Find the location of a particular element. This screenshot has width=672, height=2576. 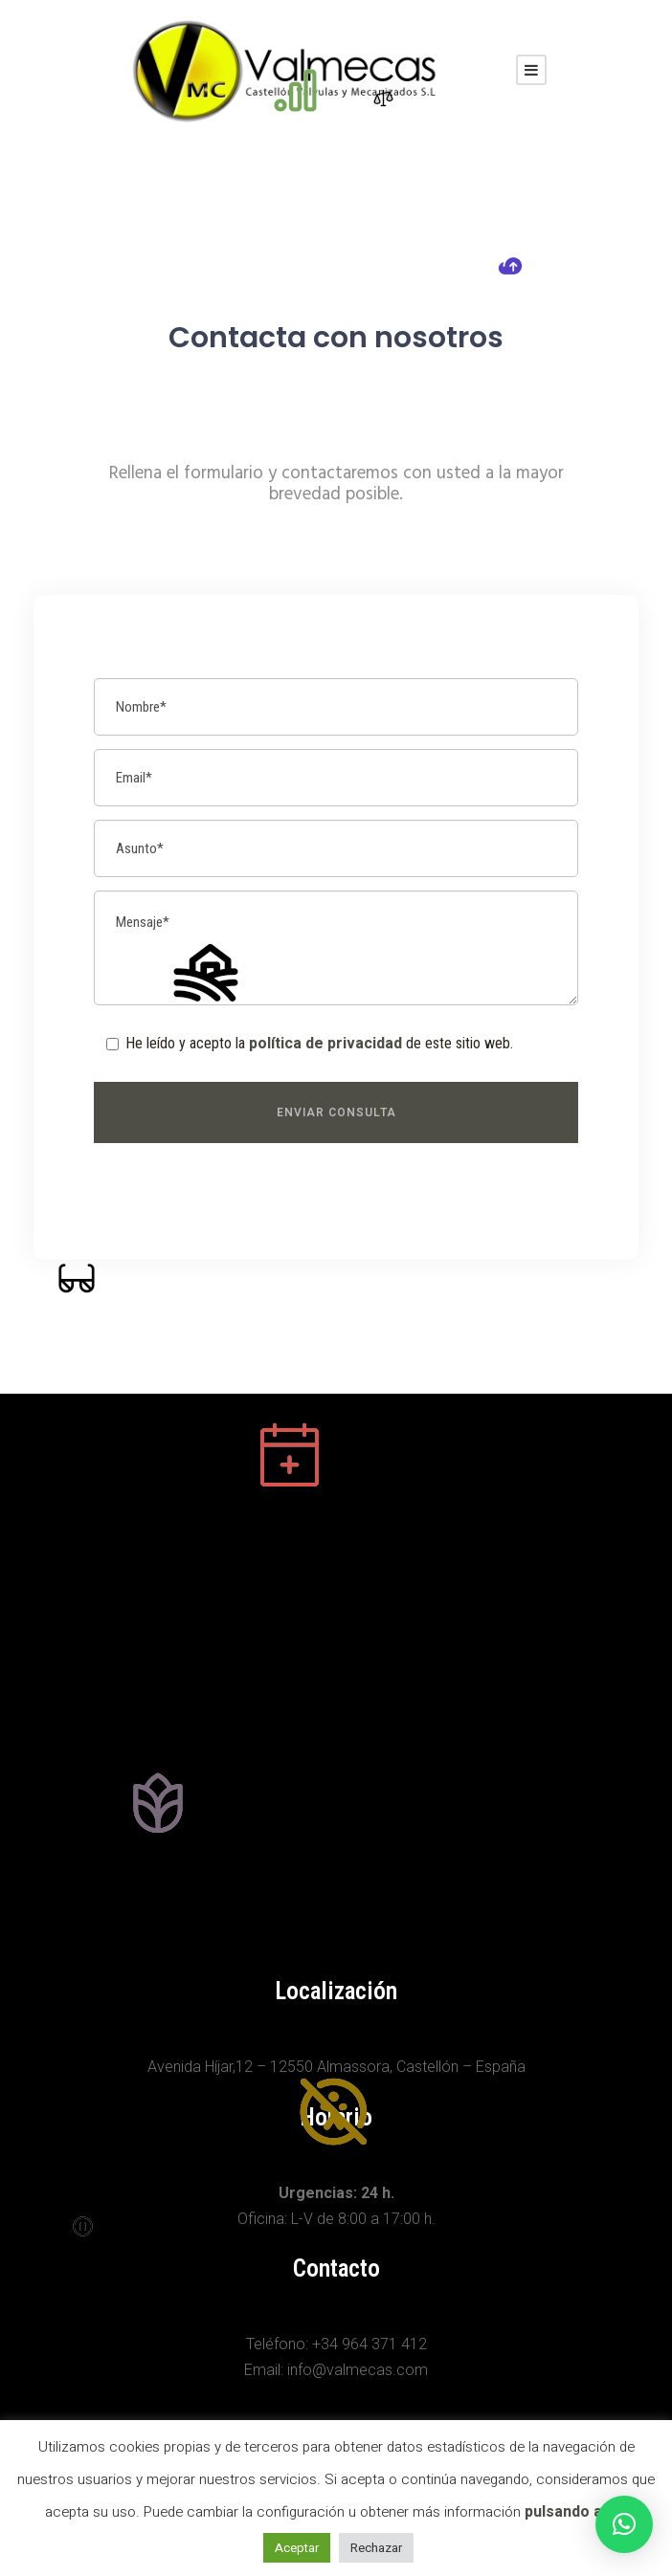

open Google Analytics dashboard is located at coordinates (295, 90).